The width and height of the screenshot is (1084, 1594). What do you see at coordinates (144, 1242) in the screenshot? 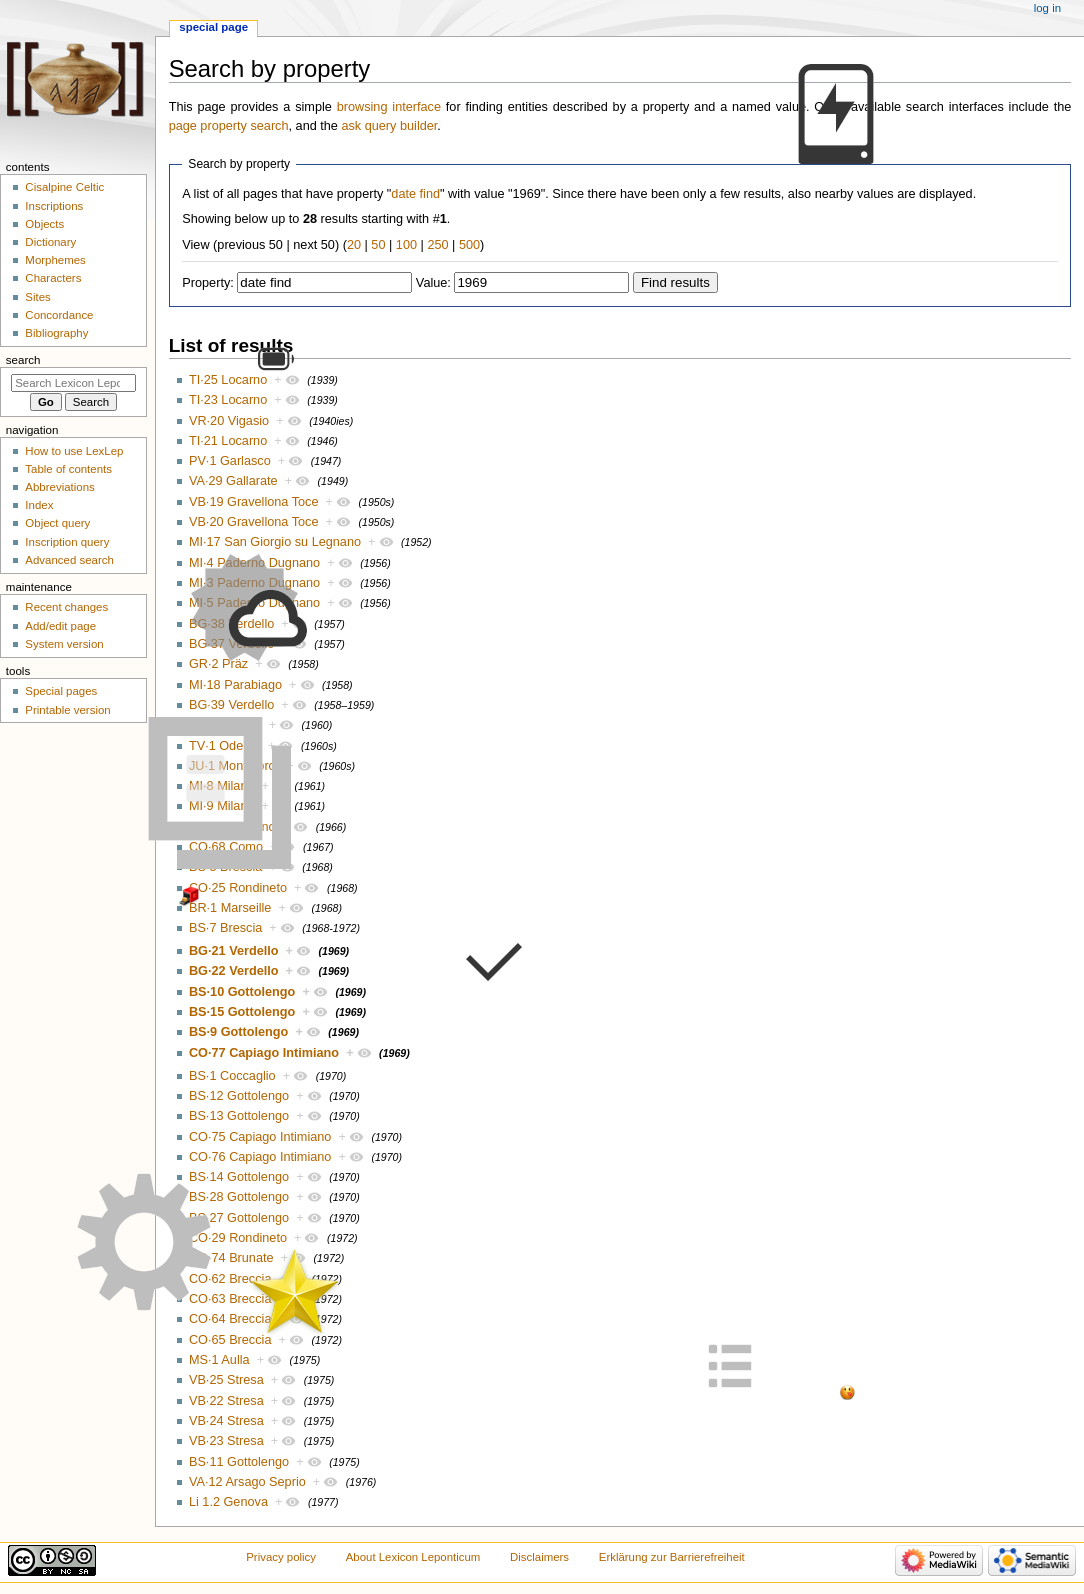
I see `access system settings` at bounding box center [144, 1242].